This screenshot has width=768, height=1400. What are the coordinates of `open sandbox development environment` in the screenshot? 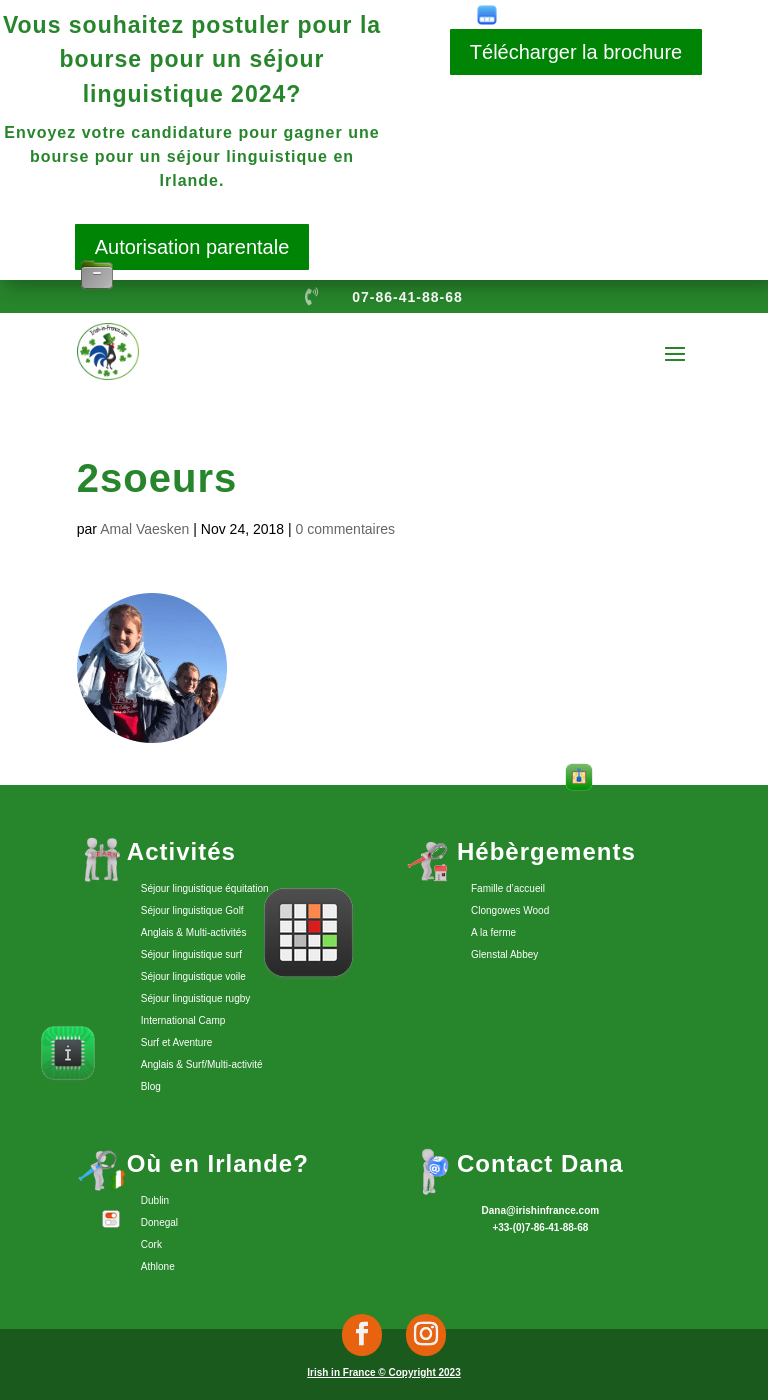 It's located at (579, 777).